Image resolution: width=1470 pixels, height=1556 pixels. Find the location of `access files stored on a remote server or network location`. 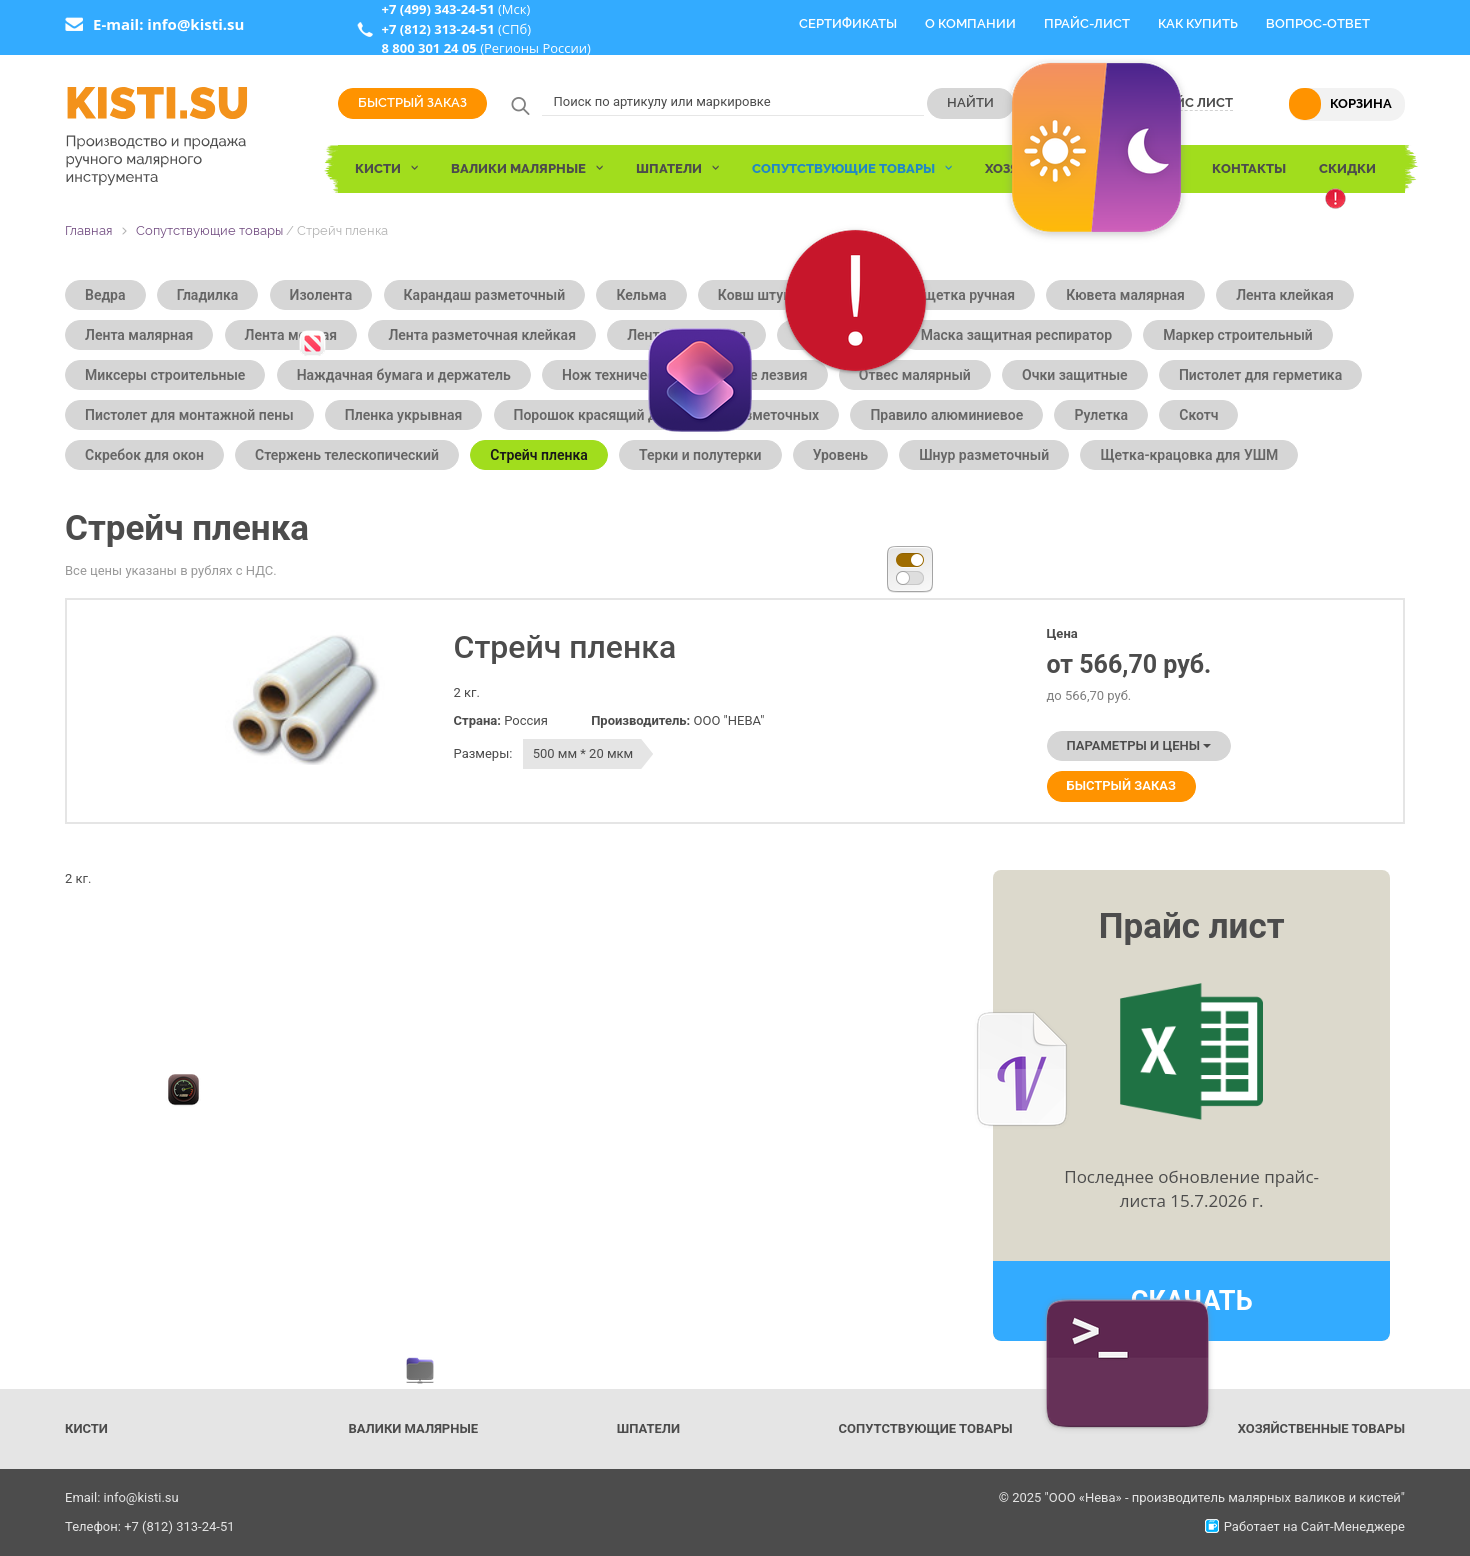

access files stored on a remote server or network location is located at coordinates (420, 1370).